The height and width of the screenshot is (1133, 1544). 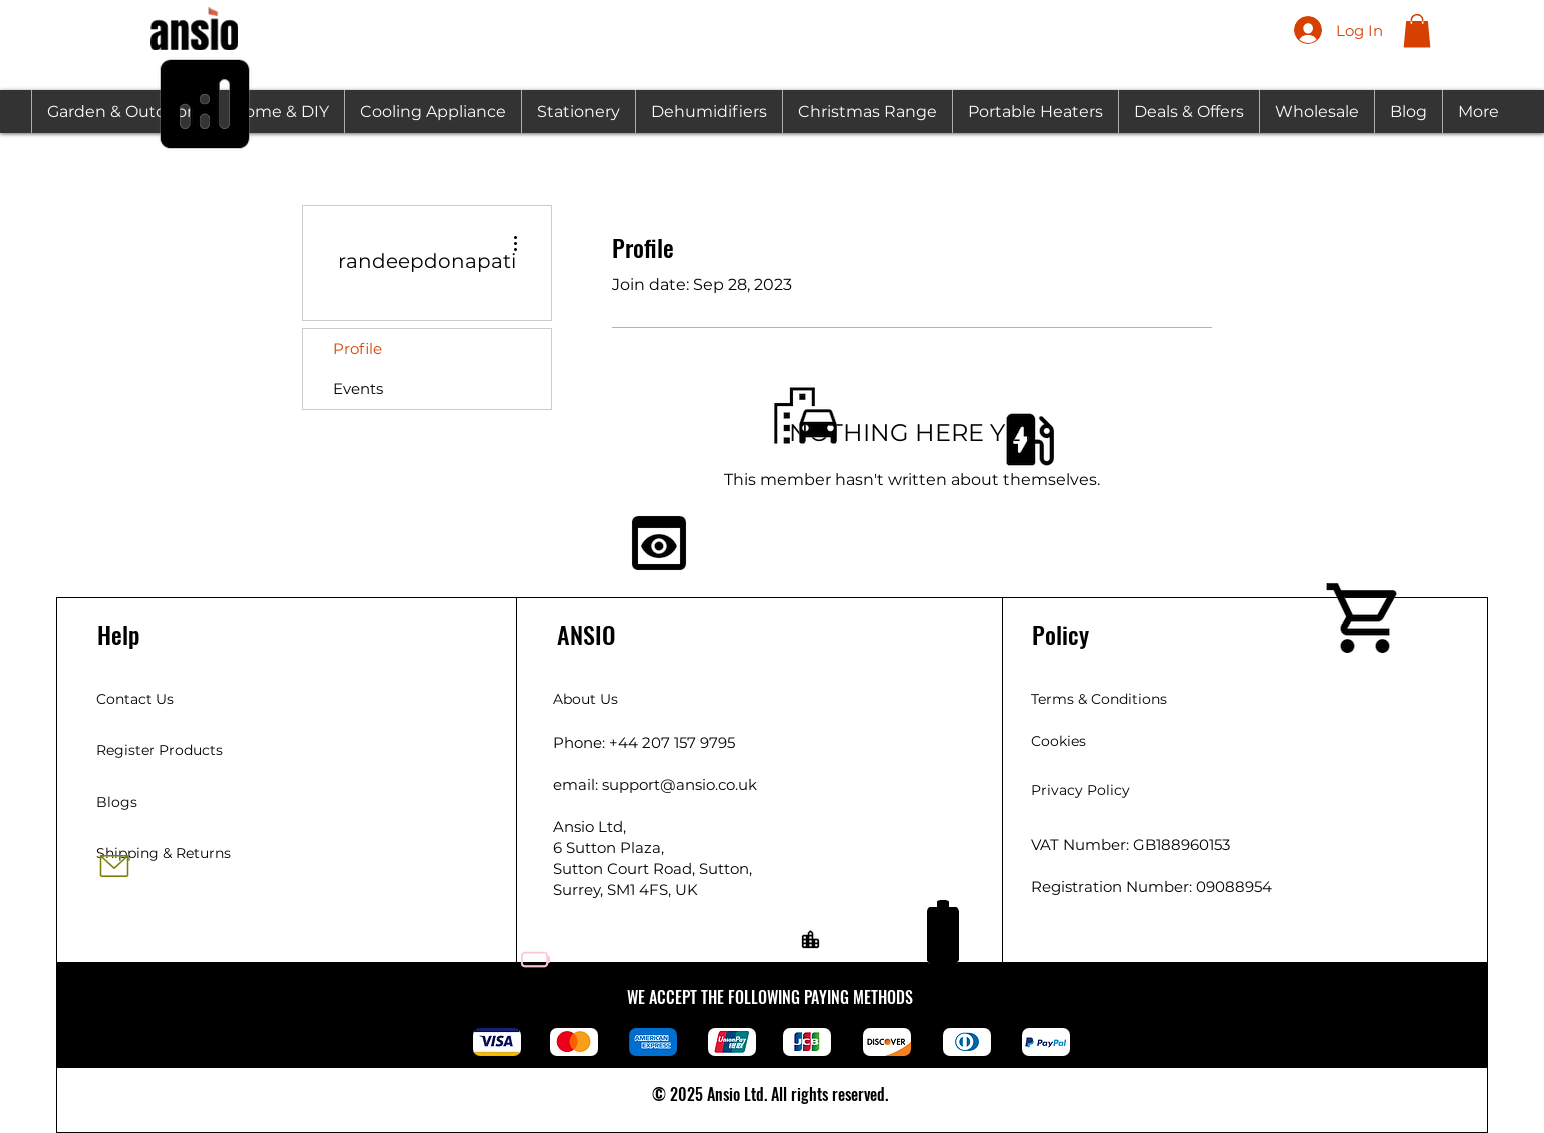 I want to click on find nearby electric vehicle charging stations, so click(x=1029, y=439).